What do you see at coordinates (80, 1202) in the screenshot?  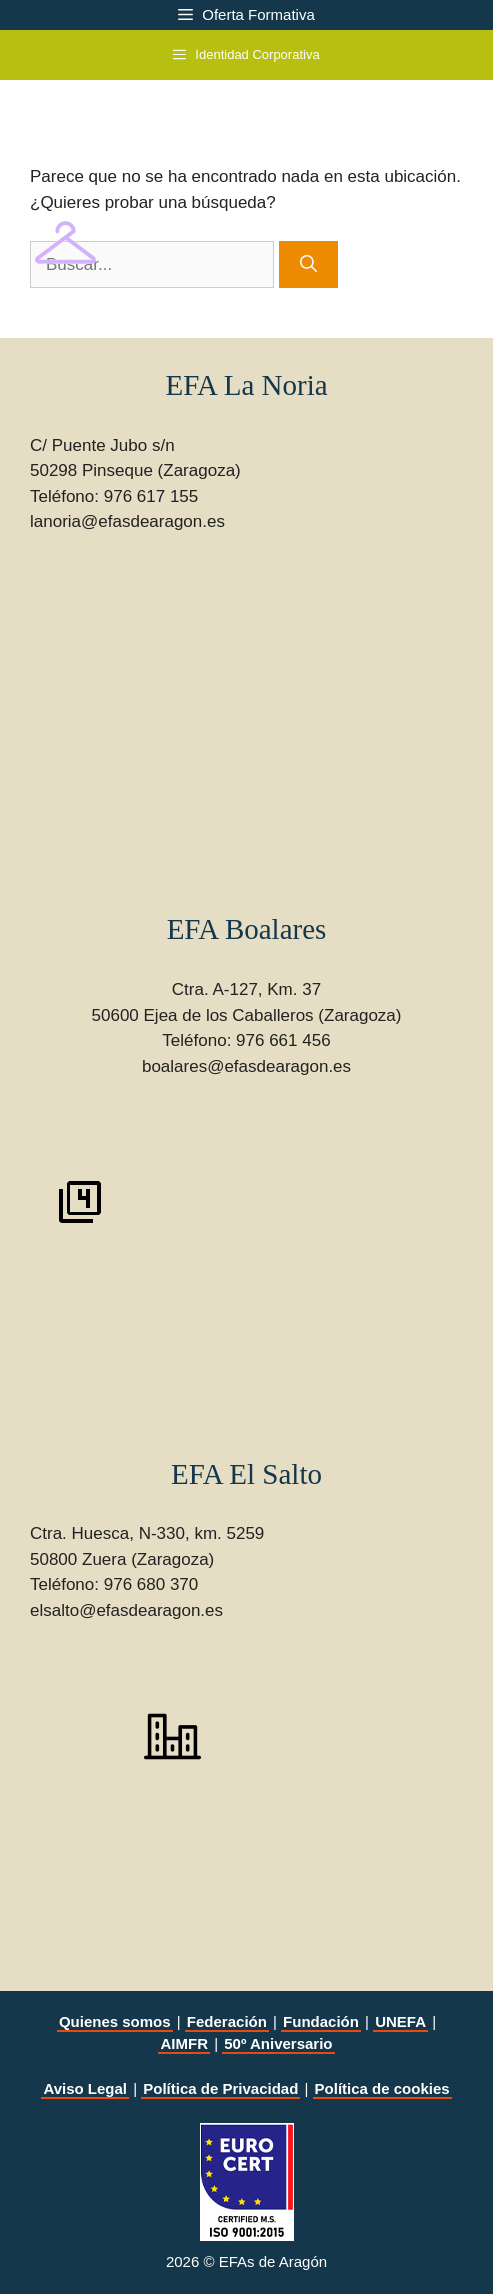 I see `select filter option 4` at bounding box center [80, 1202].